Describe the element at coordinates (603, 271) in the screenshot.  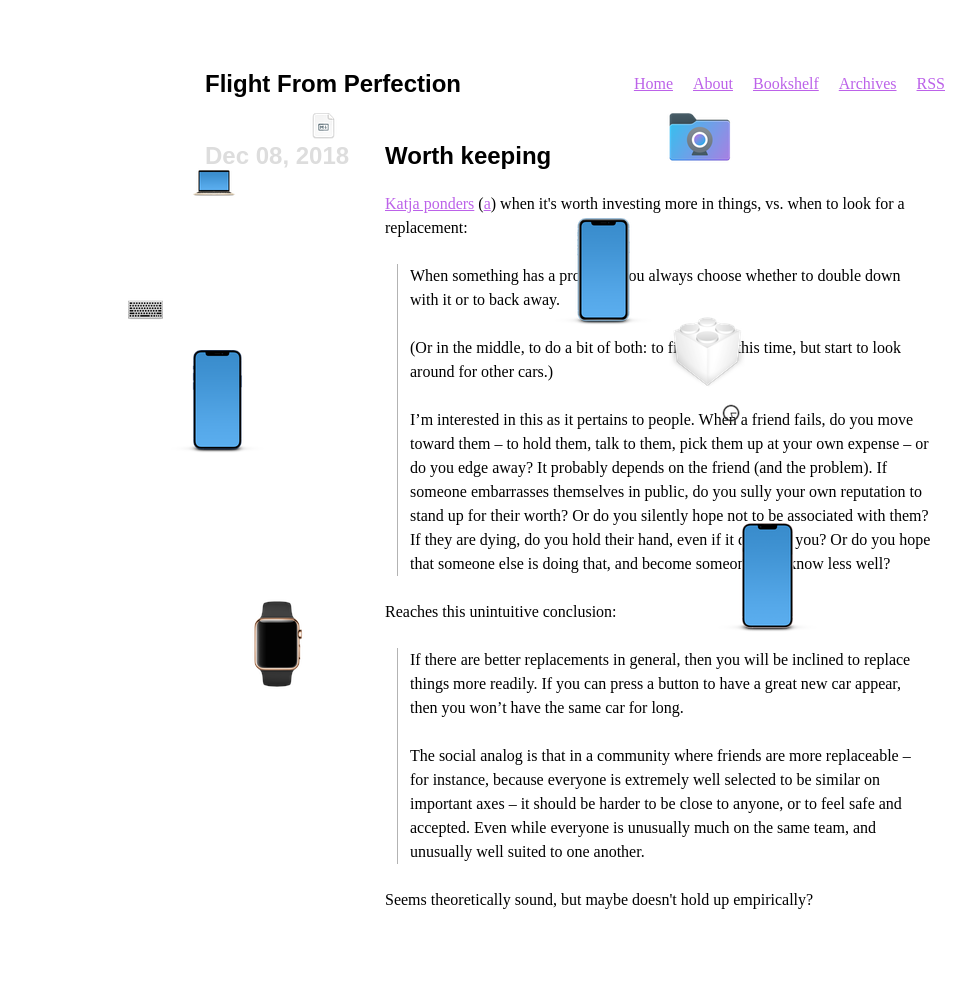
I see `iPhone XR device icon for system identification` at that location.